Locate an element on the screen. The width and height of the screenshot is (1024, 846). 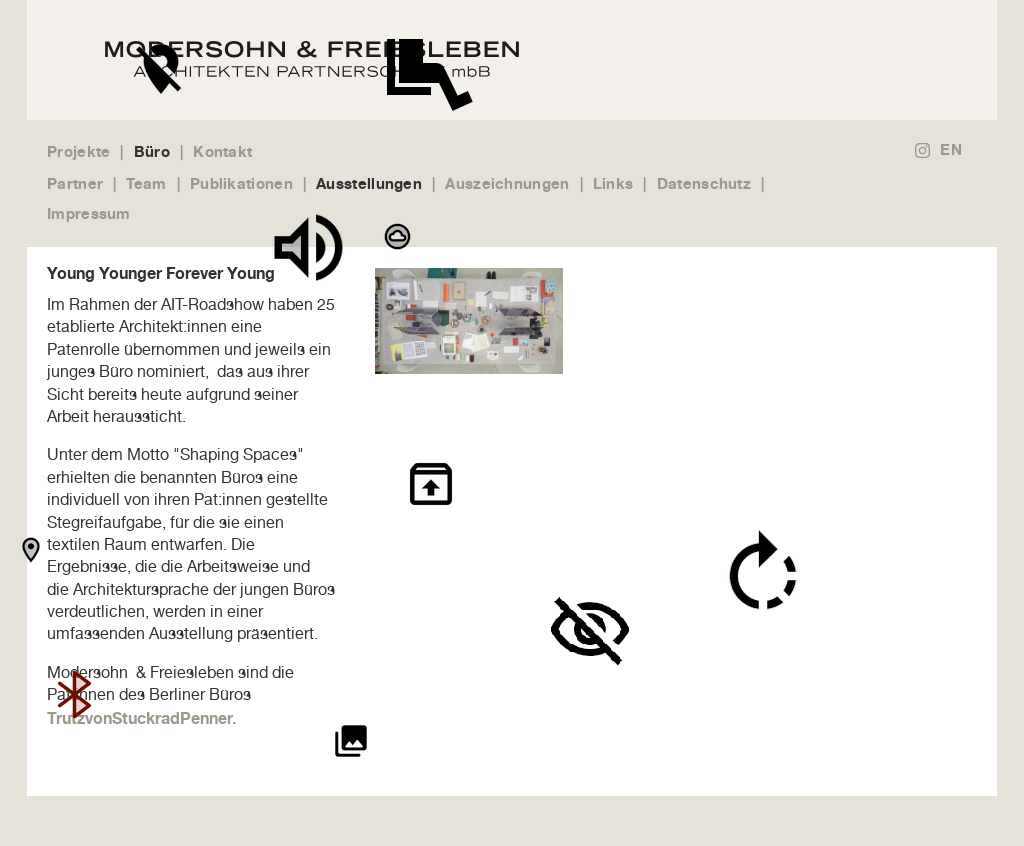
hide password or sensitive content is located at coordinates (590, 631).